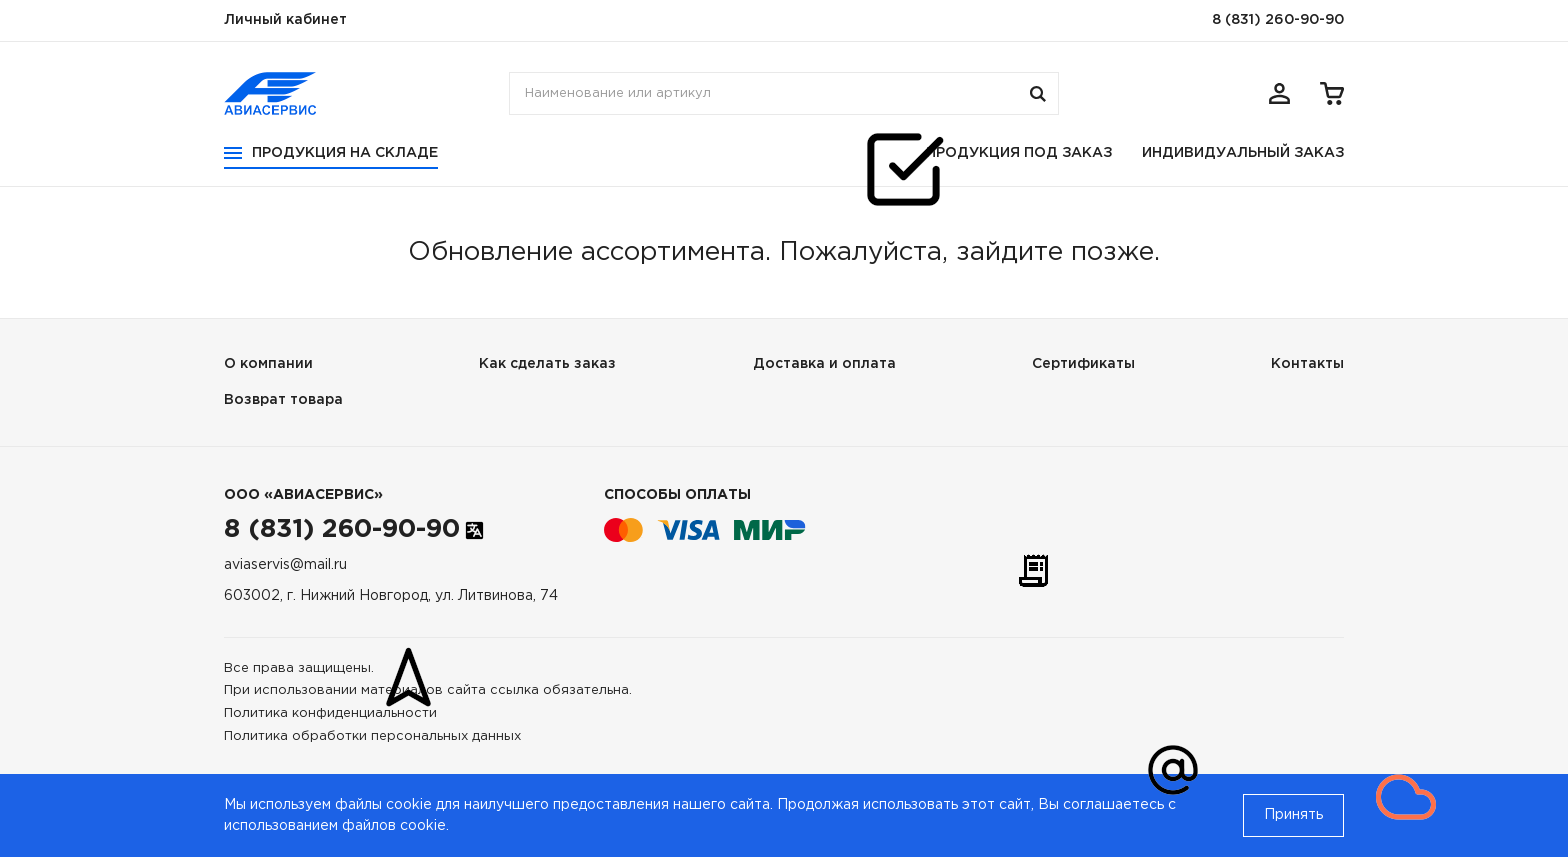 The image size is (1568, 857). I want to click on mention a user in a post or comment, so click(1173, 770).